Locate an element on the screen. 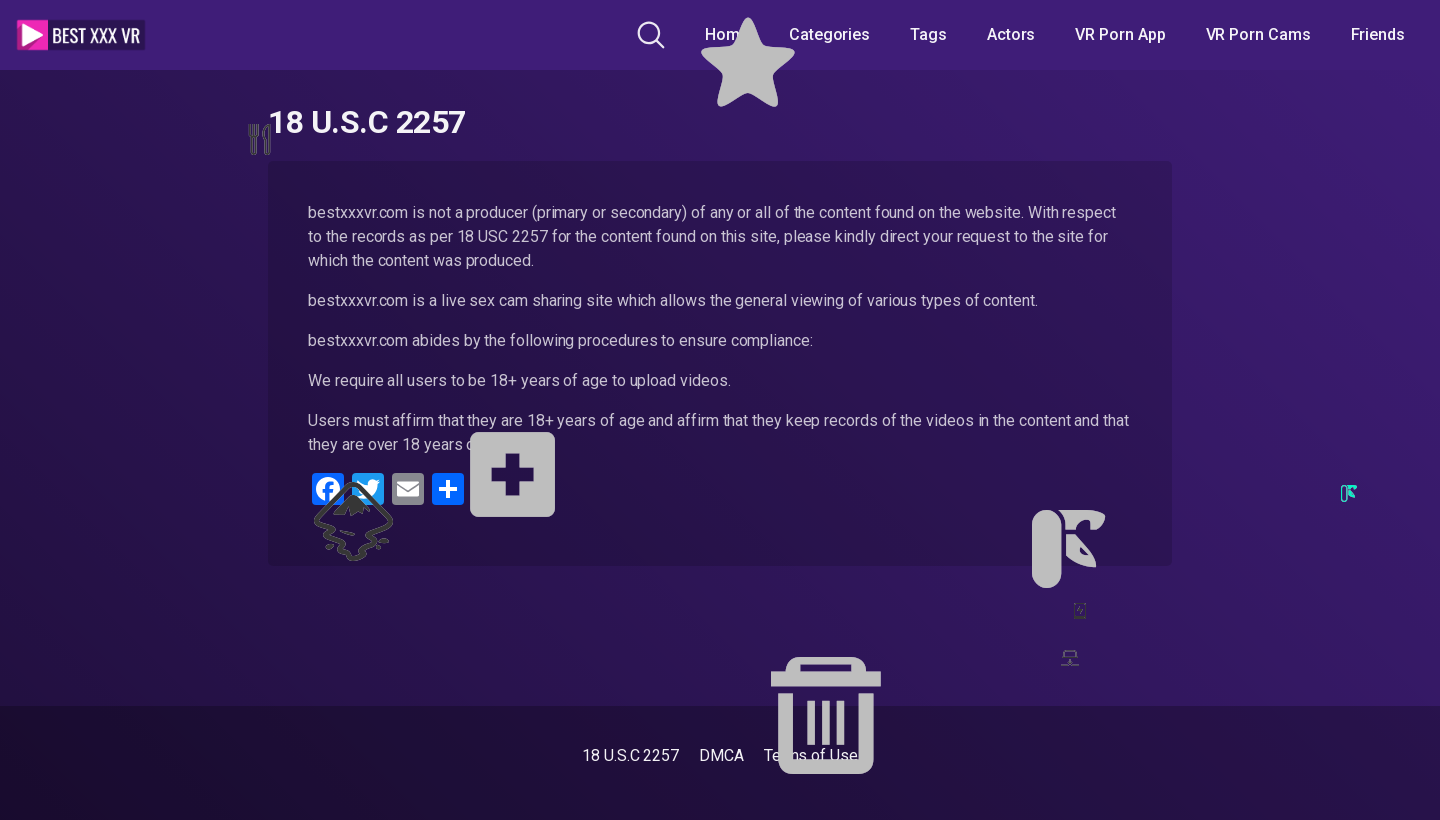 The height and width of the screenshot is (820, 1440). delete selected item is located at coordinates (829, 715).